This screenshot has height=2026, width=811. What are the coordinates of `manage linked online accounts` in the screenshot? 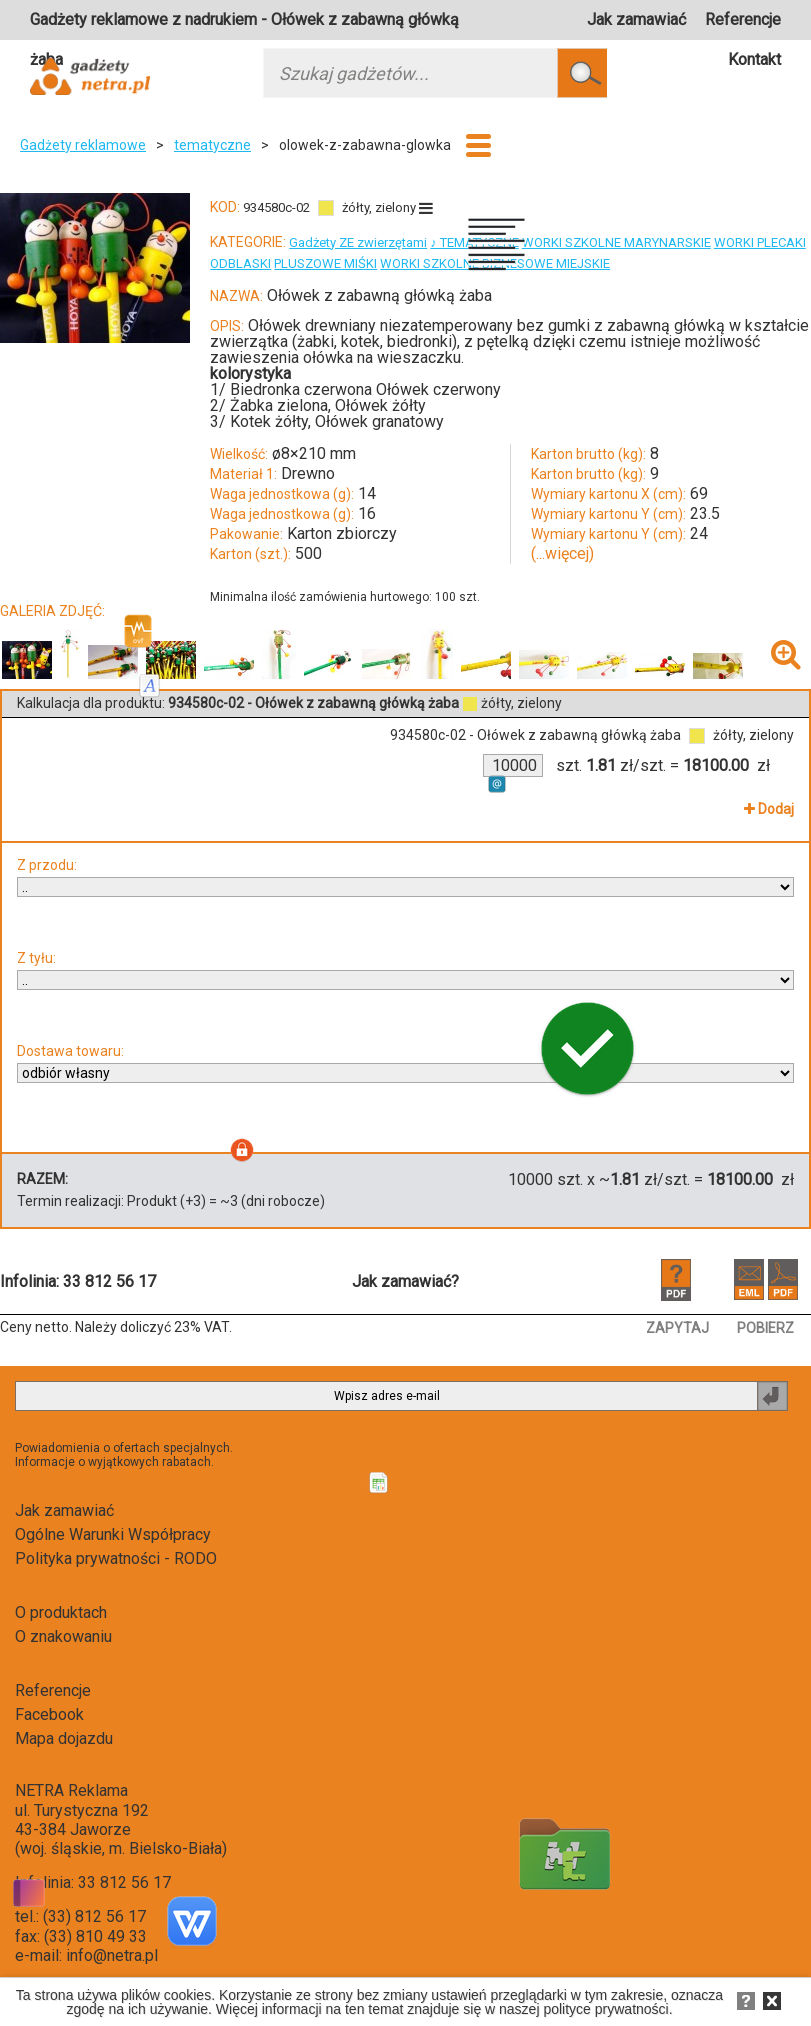 It's located at (497, 784).